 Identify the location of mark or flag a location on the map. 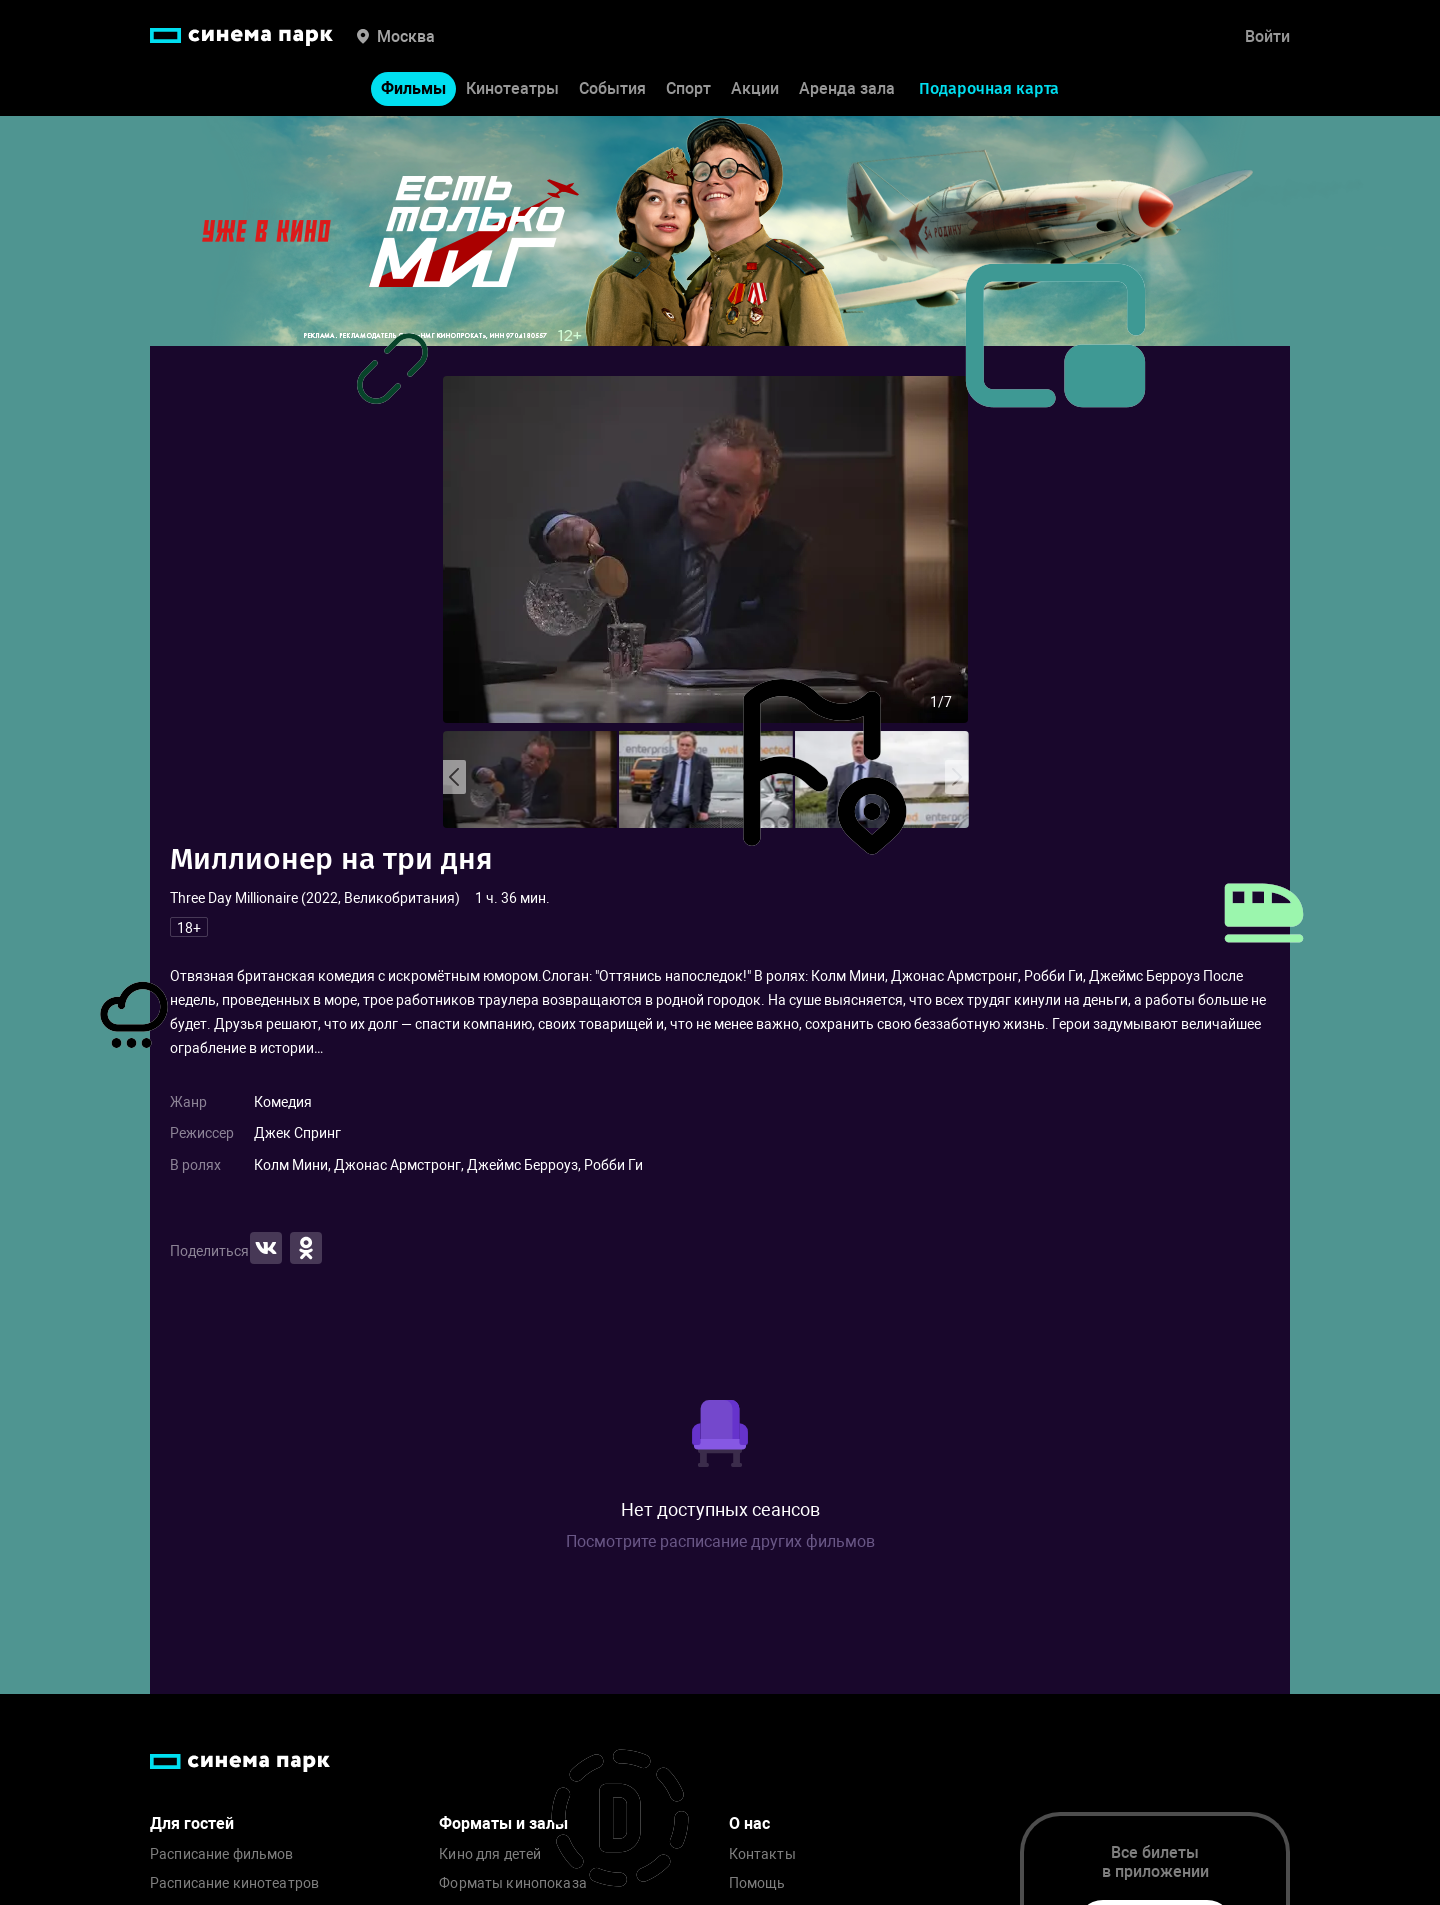
(812, 760).